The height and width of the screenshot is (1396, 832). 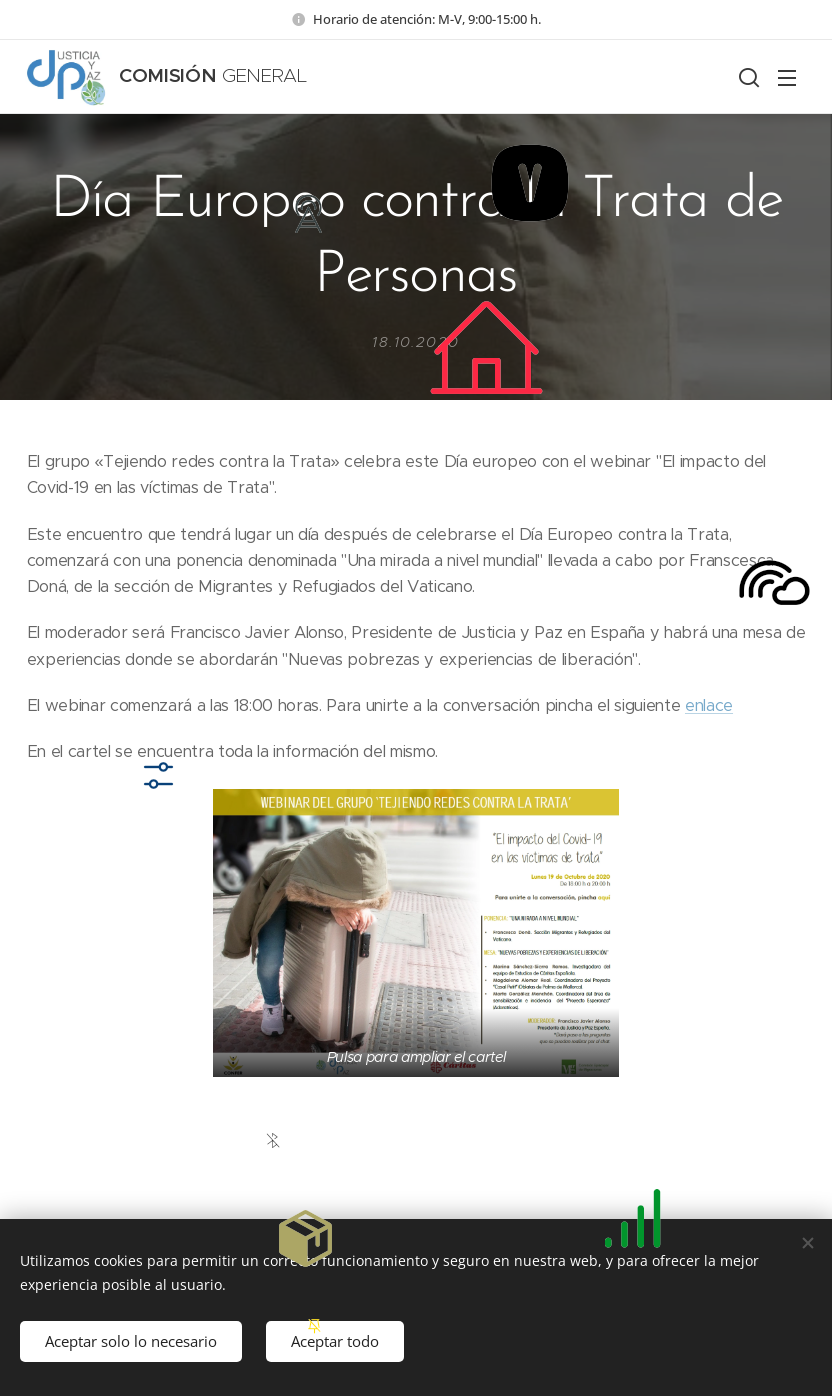 What do you see at coordinates (308, 214) in the screenshot?
I see `indicates cellular network signal or connectivity` at bounding box center [308, 214].